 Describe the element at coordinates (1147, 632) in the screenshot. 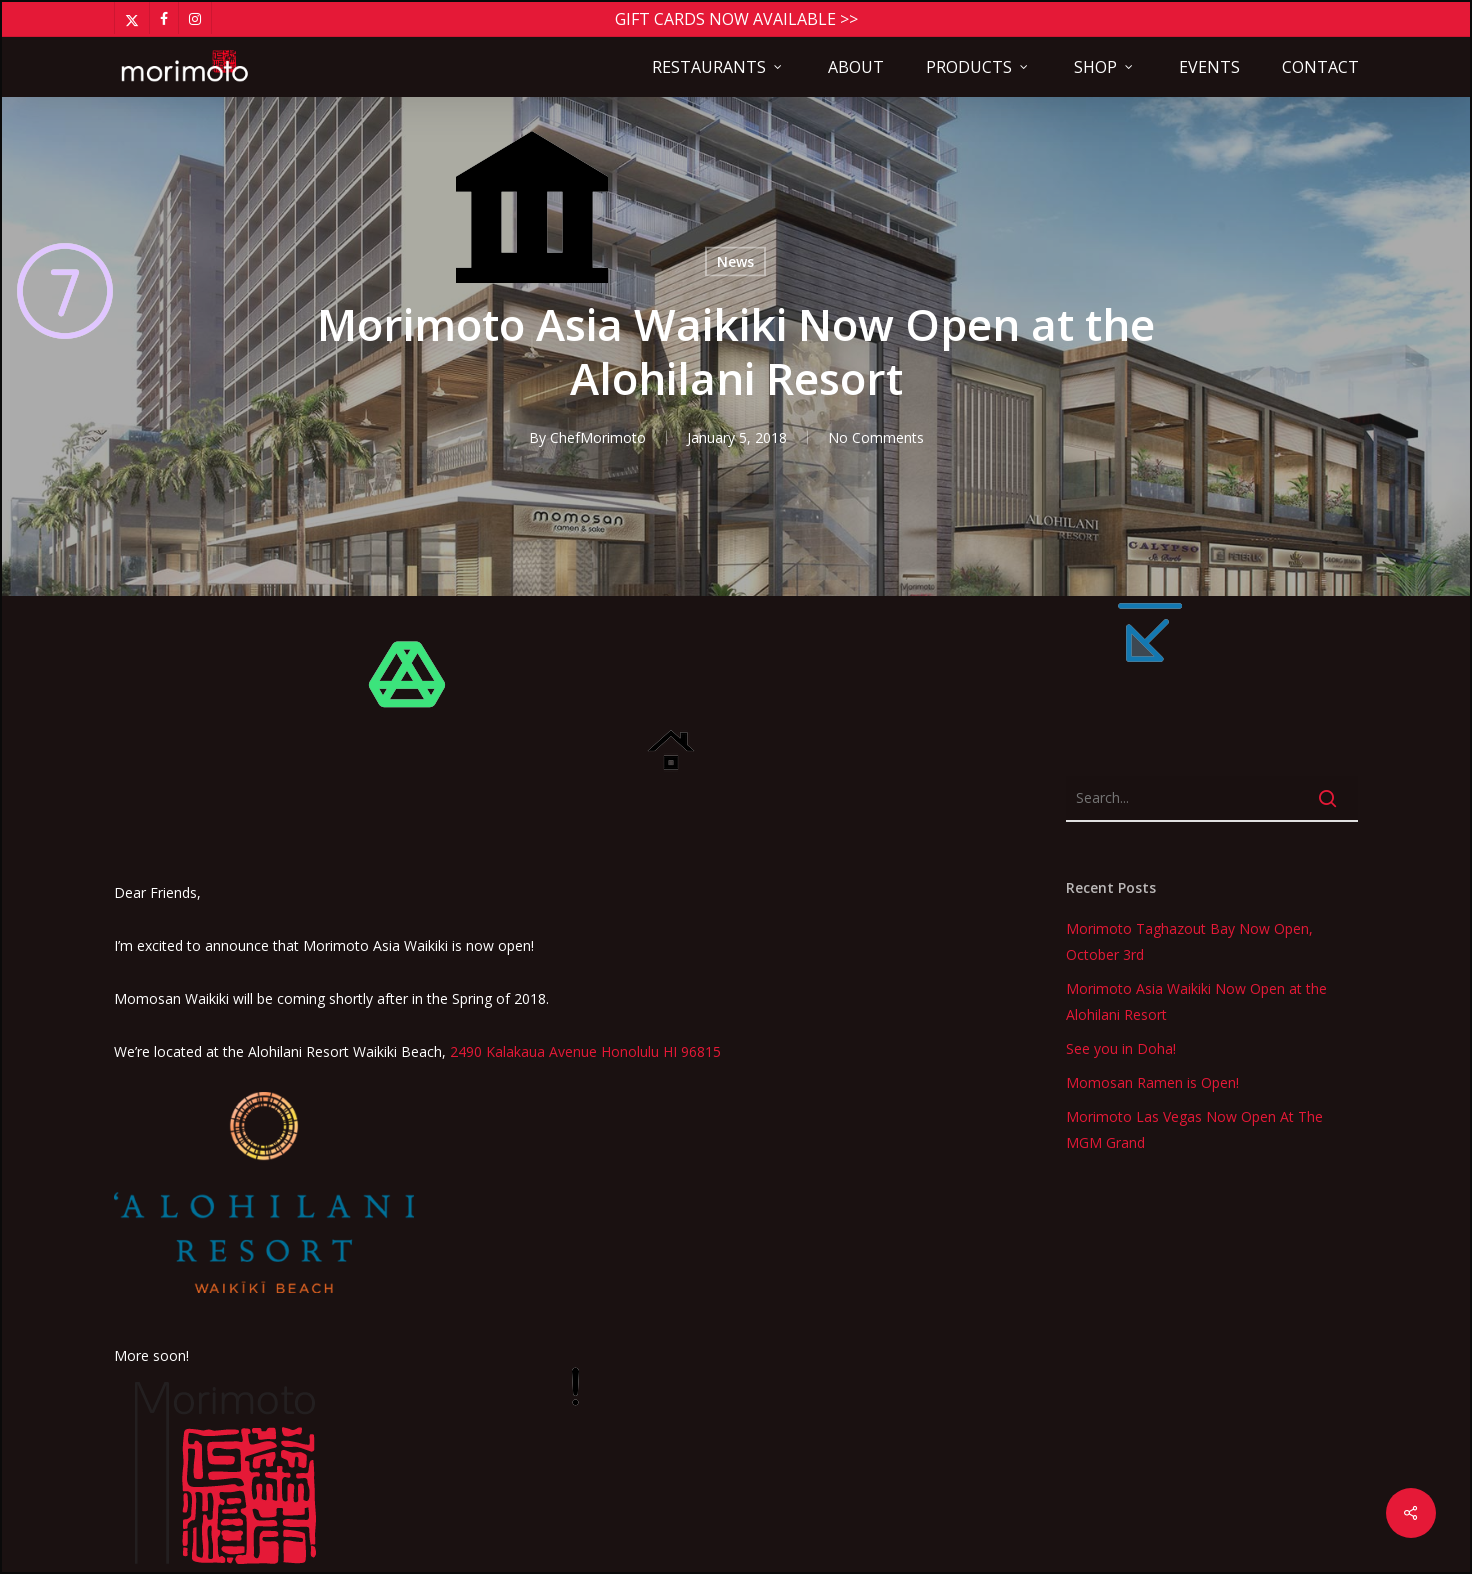

I see `move item to bottom-left corner` at that location.